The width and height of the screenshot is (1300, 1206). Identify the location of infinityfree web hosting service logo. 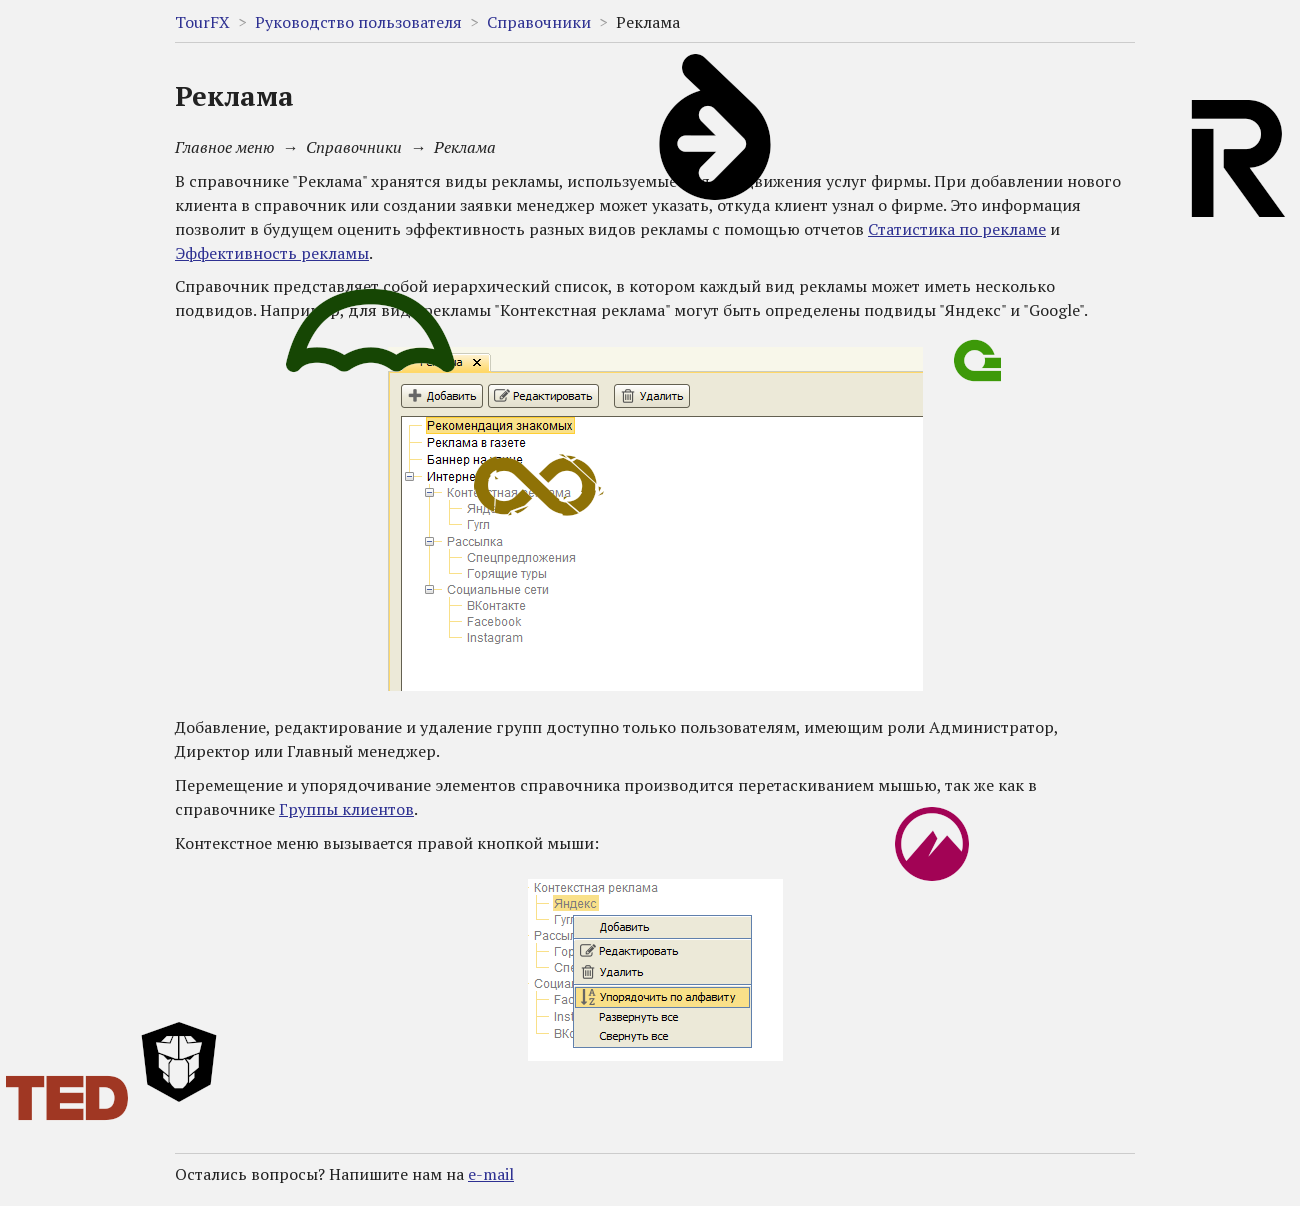
(539, 485).